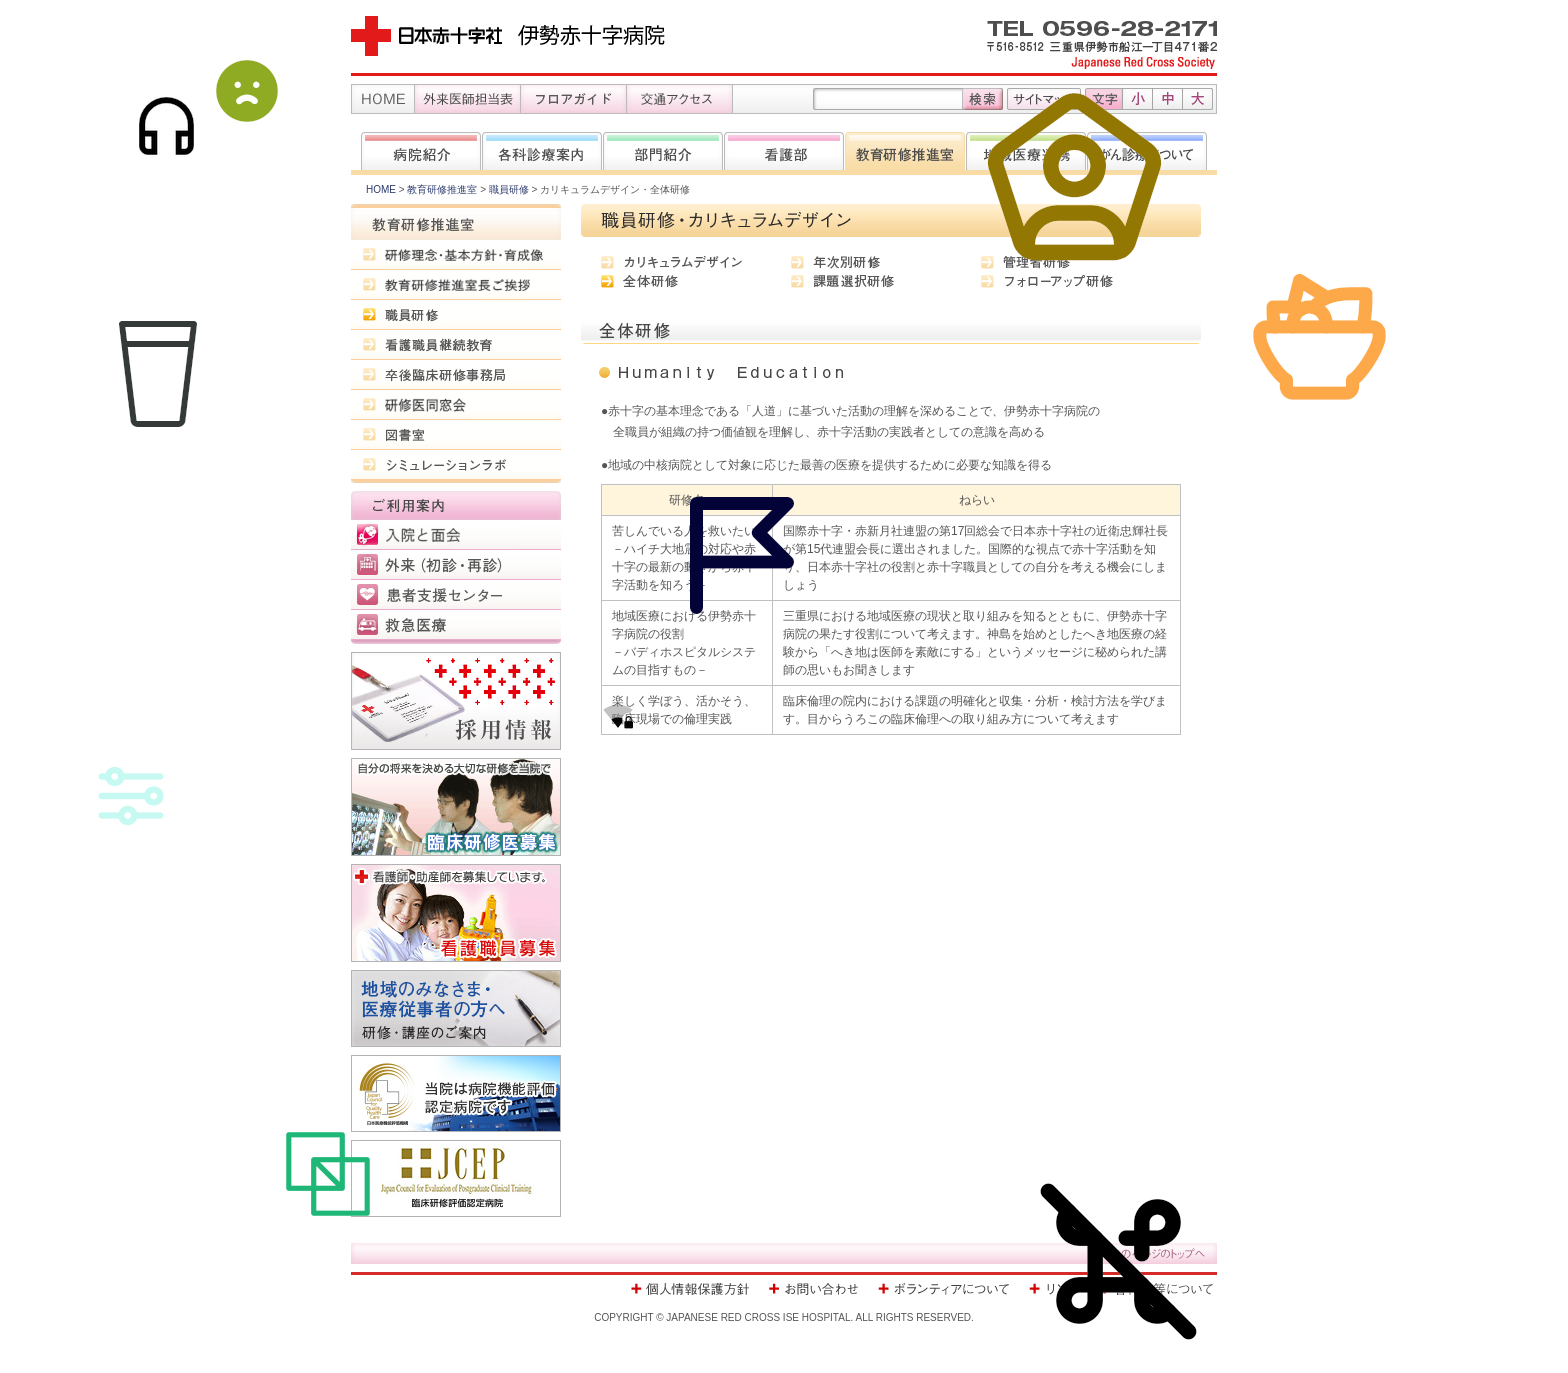  Describe the element at coordinates (742, 549) in the screenshot. I see `flag an item for review or attention` at that location.